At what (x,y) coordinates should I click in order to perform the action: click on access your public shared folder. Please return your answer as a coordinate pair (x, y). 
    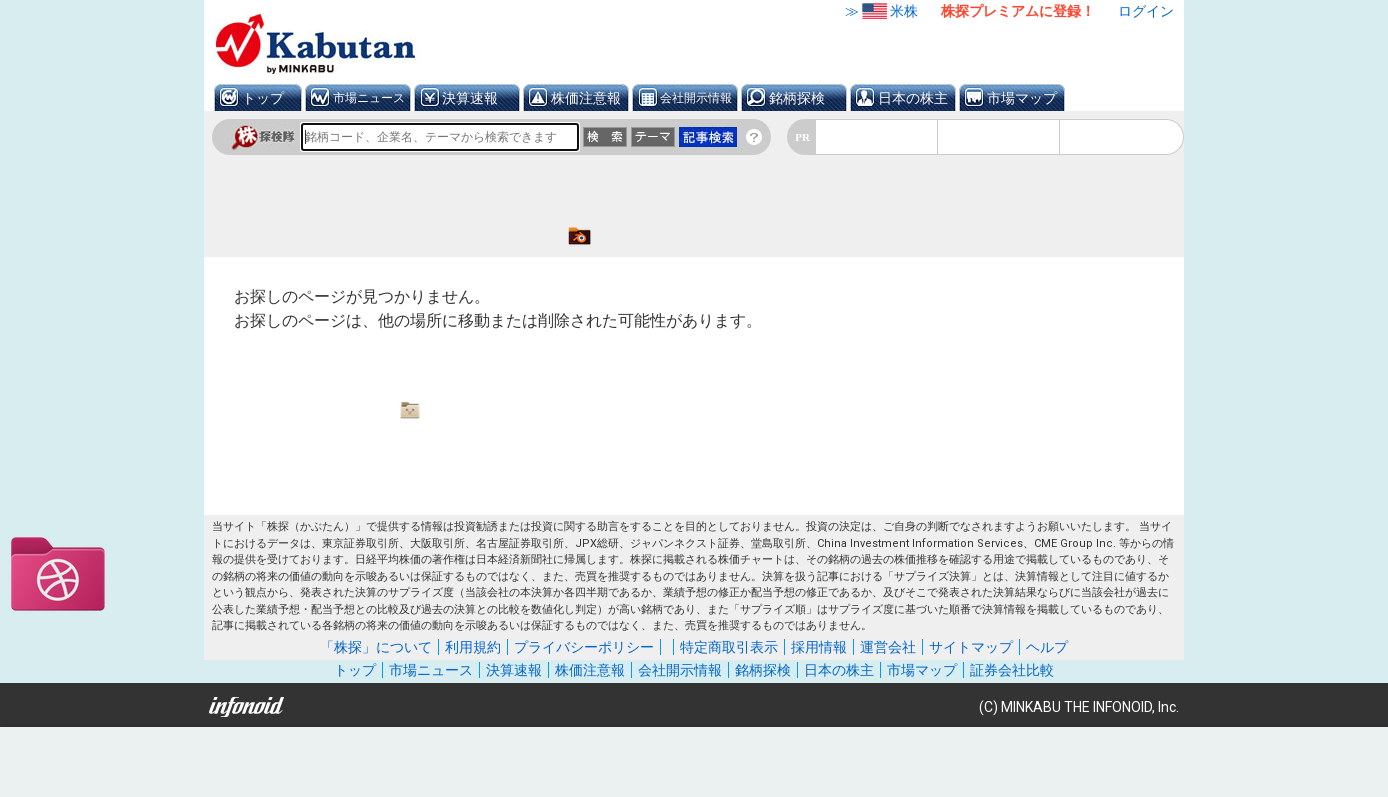
    Looking at the image, I should click on (410, 411).